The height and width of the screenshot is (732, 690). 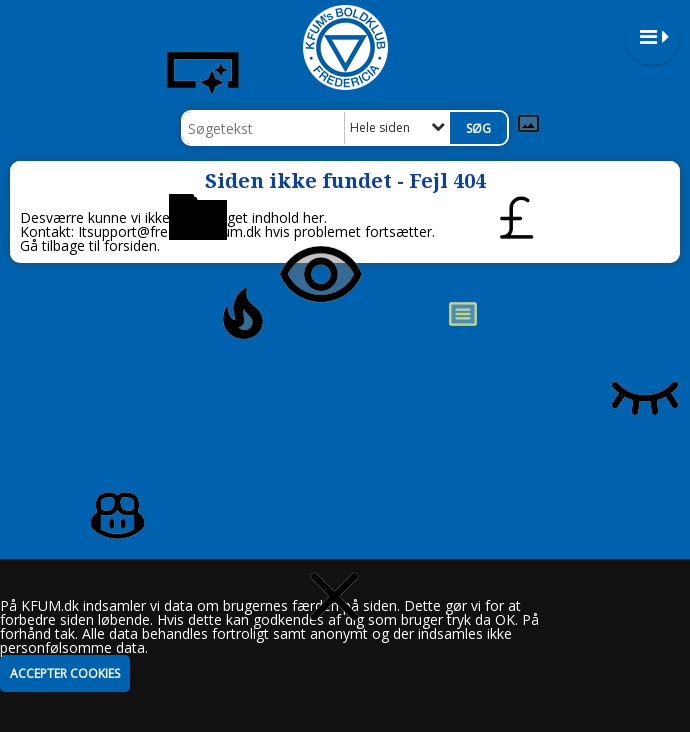 What do you see at coordinates (645, 395) in the screenshot?
I see `hide password or sensitive content` at bounding box center [645, 395].